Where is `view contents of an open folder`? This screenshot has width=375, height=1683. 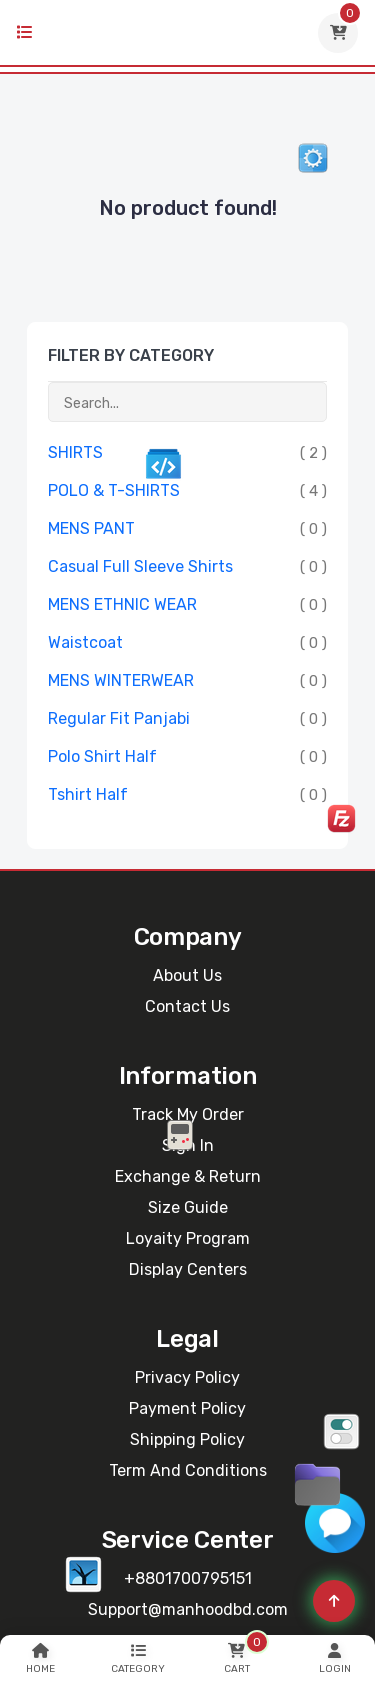
view contents of an open folder is located at coordinates (317, 1484).